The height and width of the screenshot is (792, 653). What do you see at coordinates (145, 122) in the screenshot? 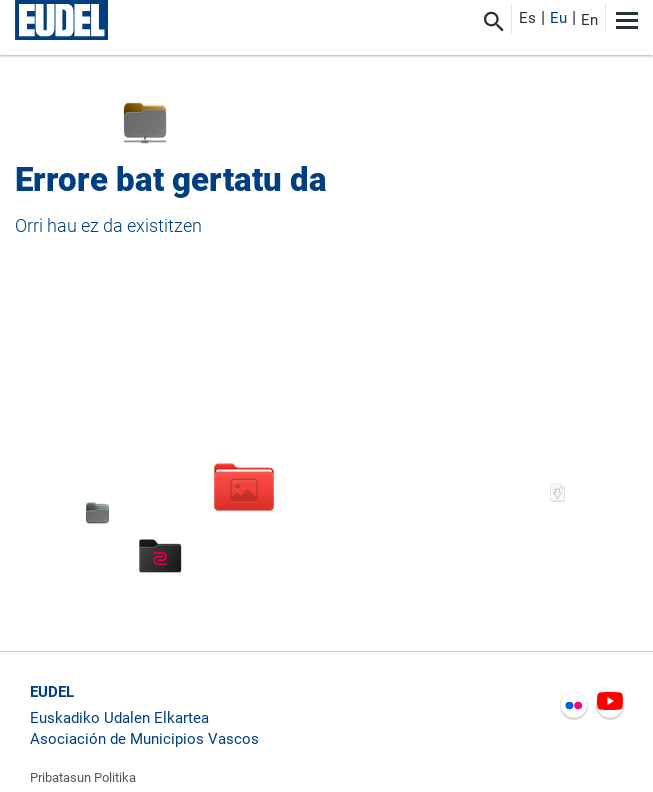
I see `access files stored on a remote server` at bounding box center [145, 122].